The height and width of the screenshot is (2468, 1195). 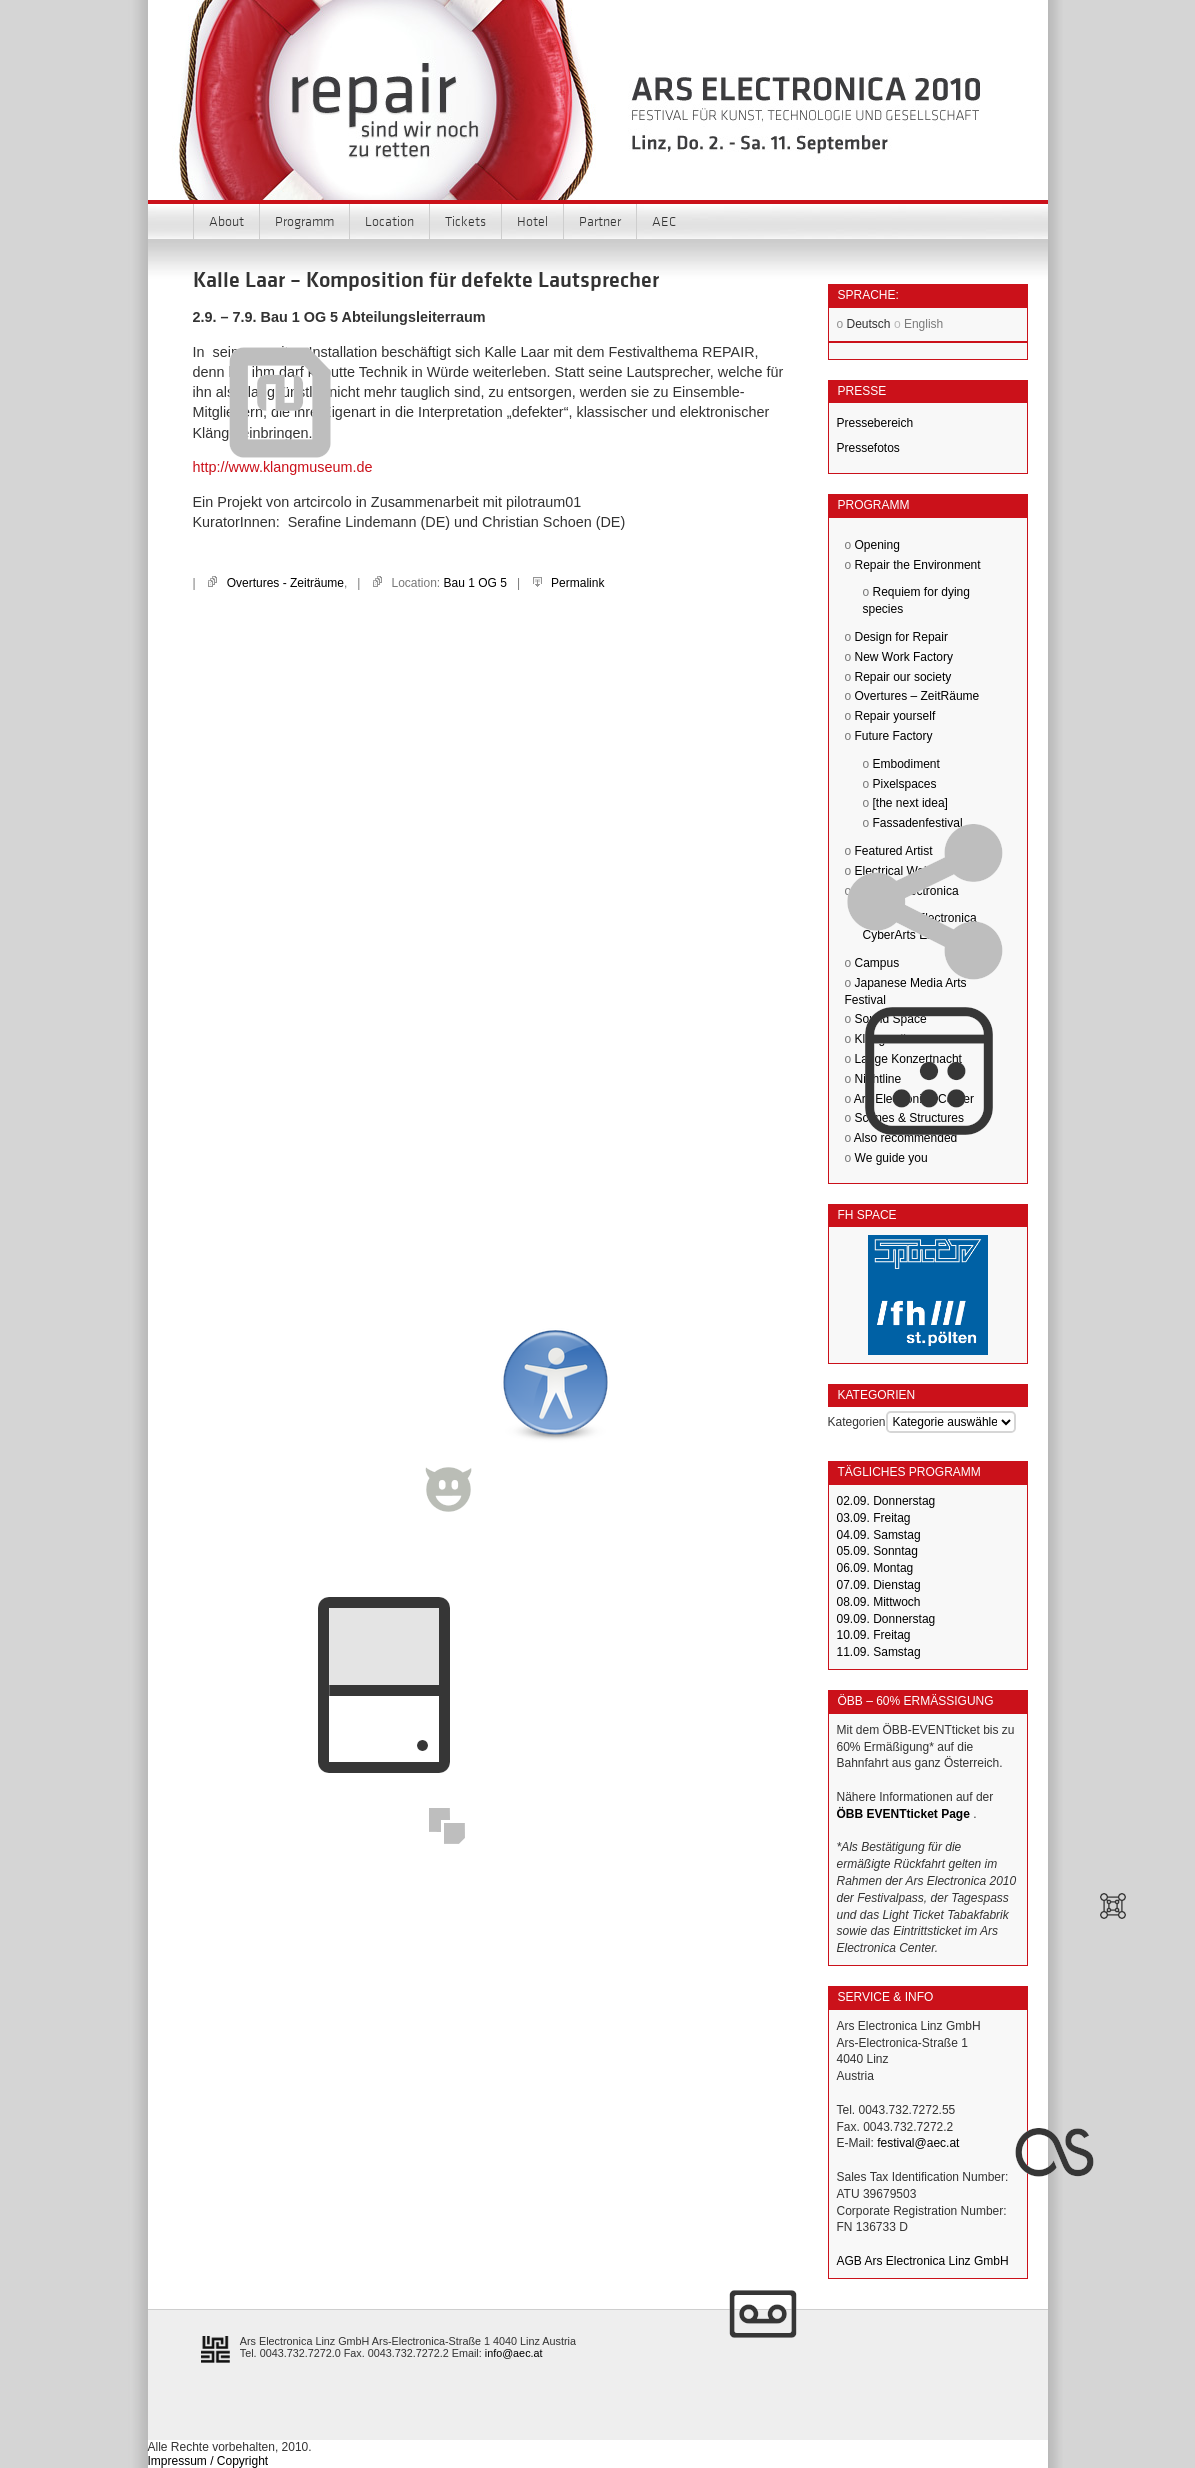 What do you see at coordinates (275, 402) in the screenshot?
I see `access flash media or USB storage device` at bounding box center [275, 402].